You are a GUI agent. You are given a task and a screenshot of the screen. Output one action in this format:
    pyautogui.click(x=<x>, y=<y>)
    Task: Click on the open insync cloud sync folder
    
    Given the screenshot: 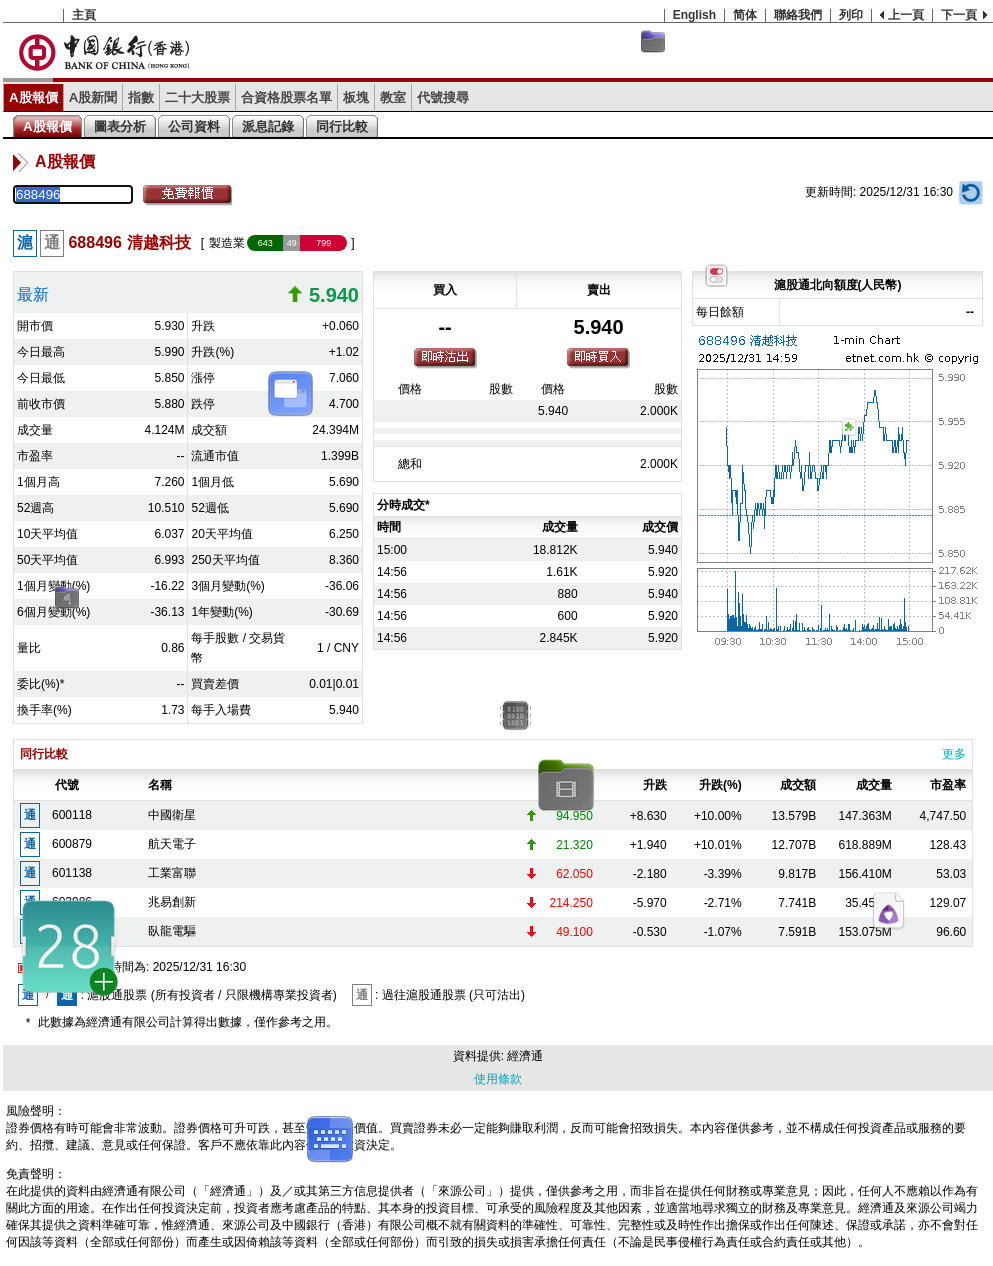 What is the action you would take?
    pyautogui.click(x=67, y=597)
    